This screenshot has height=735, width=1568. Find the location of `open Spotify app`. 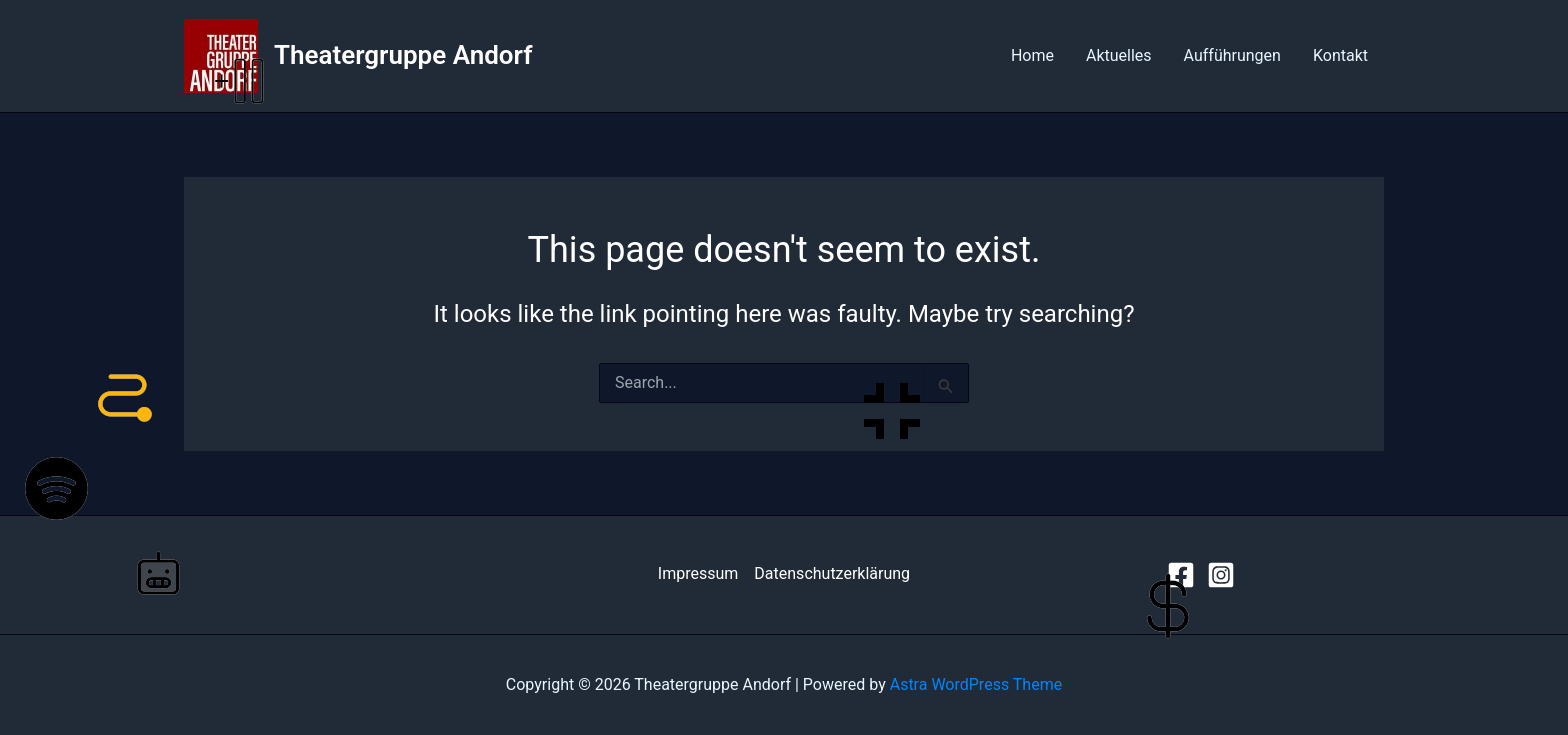

open Spotify app is located at coordinates (56, 488).